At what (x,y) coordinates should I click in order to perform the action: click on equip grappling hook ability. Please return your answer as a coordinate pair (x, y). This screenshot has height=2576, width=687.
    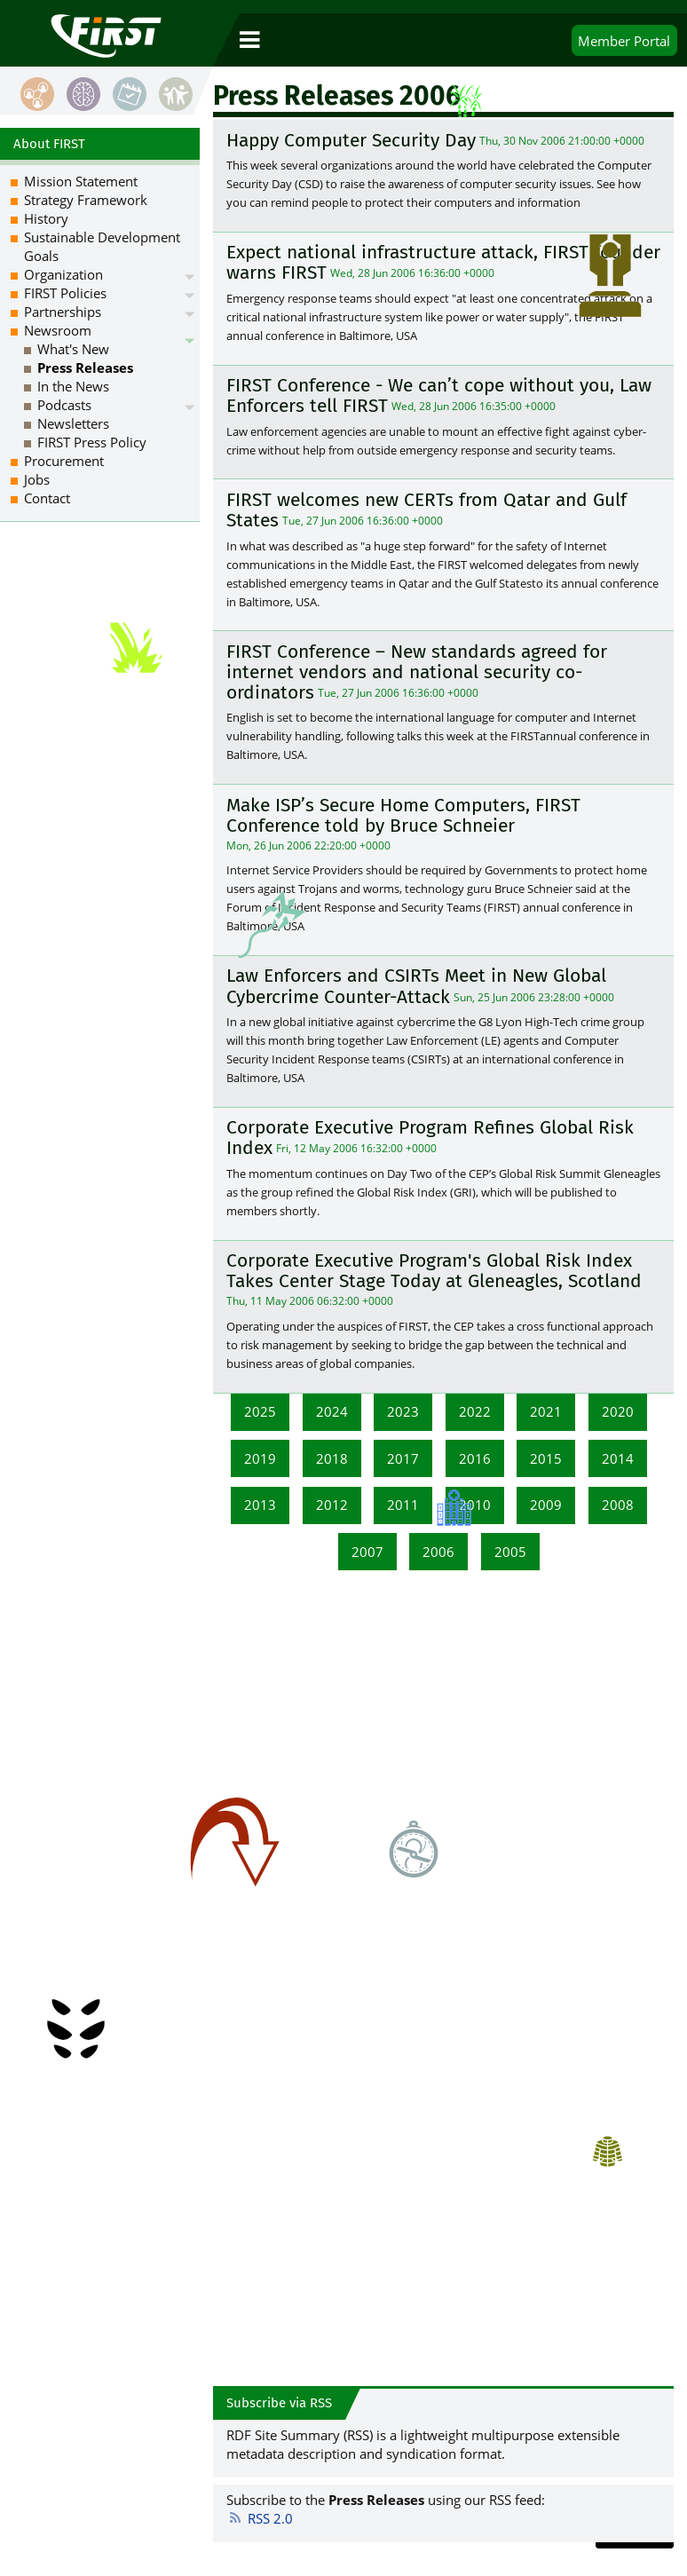
    Looking at the image, I should click on (272, 923).